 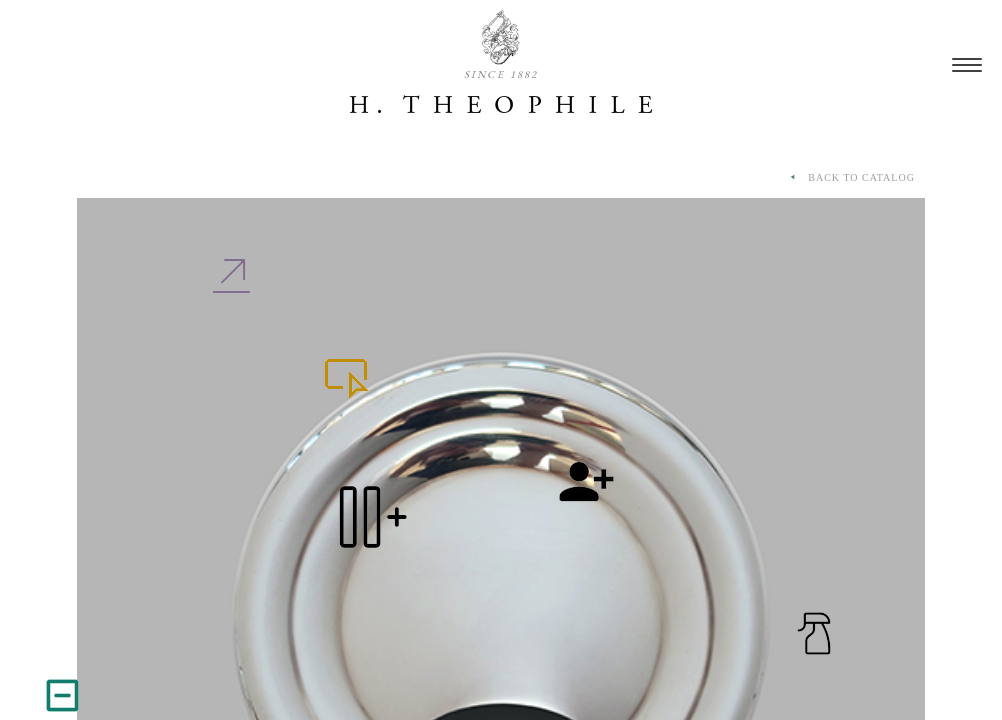 What do you see at coordinates (231, 274) in the screenshot?
I see `open link in new window or tab` at bounding box center [231, 274].